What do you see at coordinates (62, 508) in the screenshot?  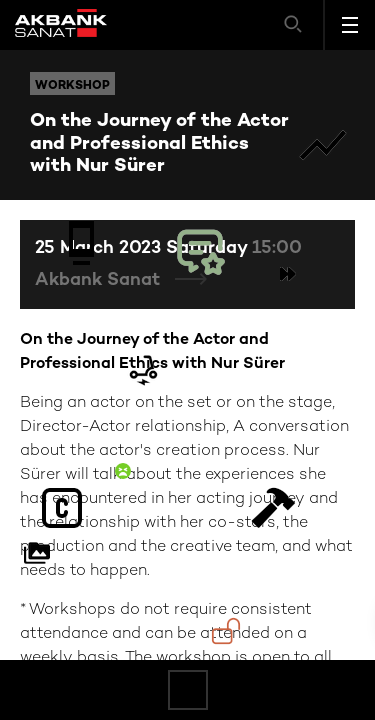 I see `carbon design system logo` at bounding box center [62, 508].